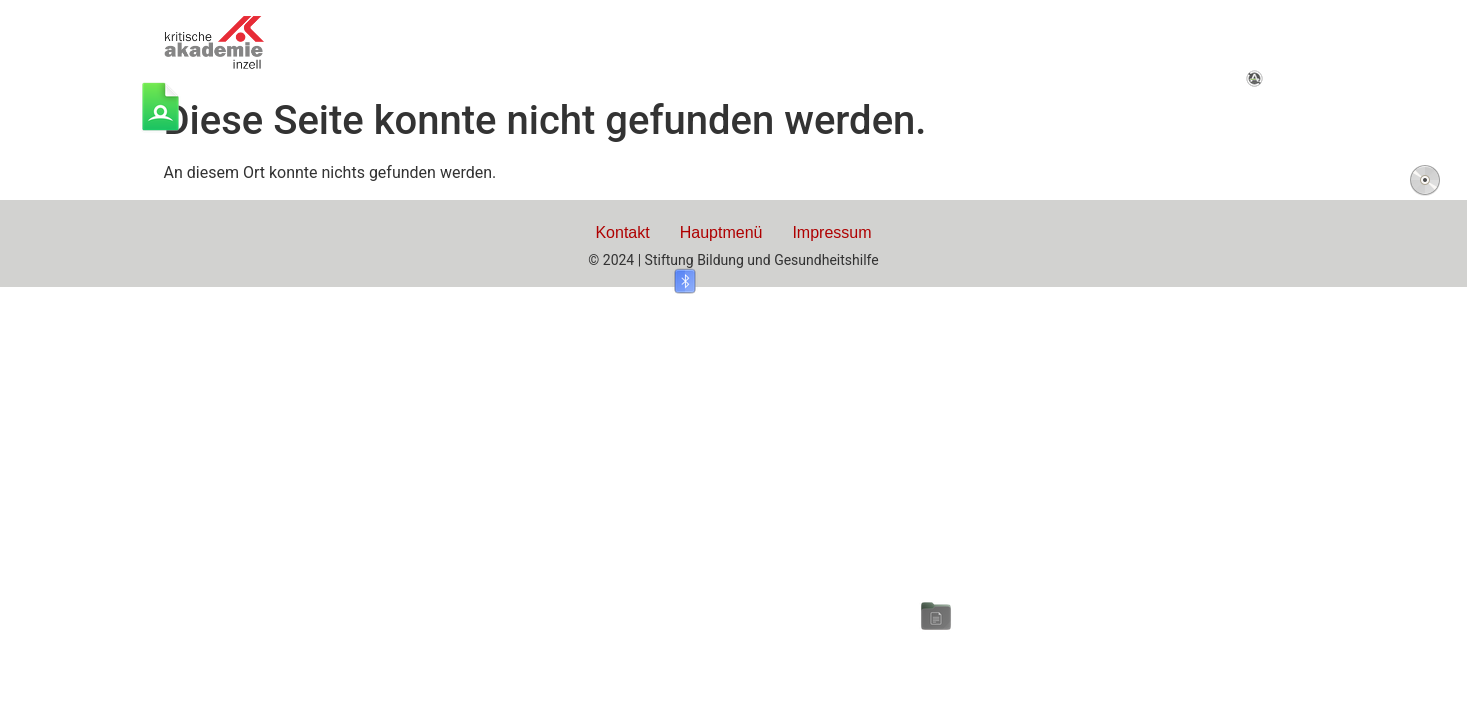 The image size is (1467, 720). I want to click on check for available system updates, so click(1254, 78).